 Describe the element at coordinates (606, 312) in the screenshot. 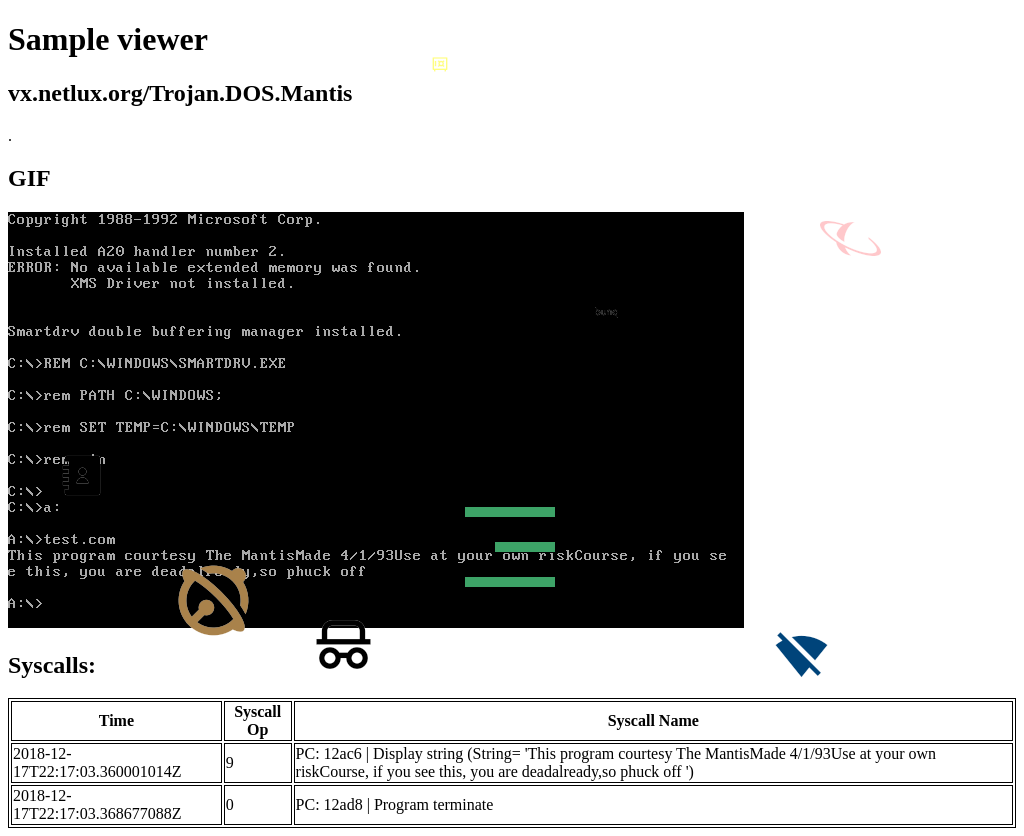

I see `open the bunq banking app` at that location.